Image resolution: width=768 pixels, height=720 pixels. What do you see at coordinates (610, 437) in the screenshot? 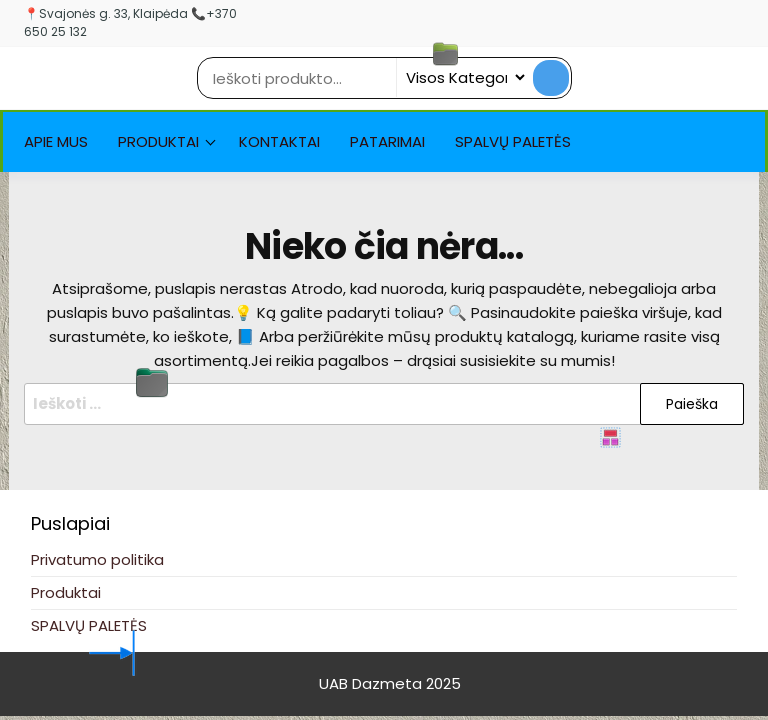
I see `select all items in the current view` at bounding box center [610, 437].